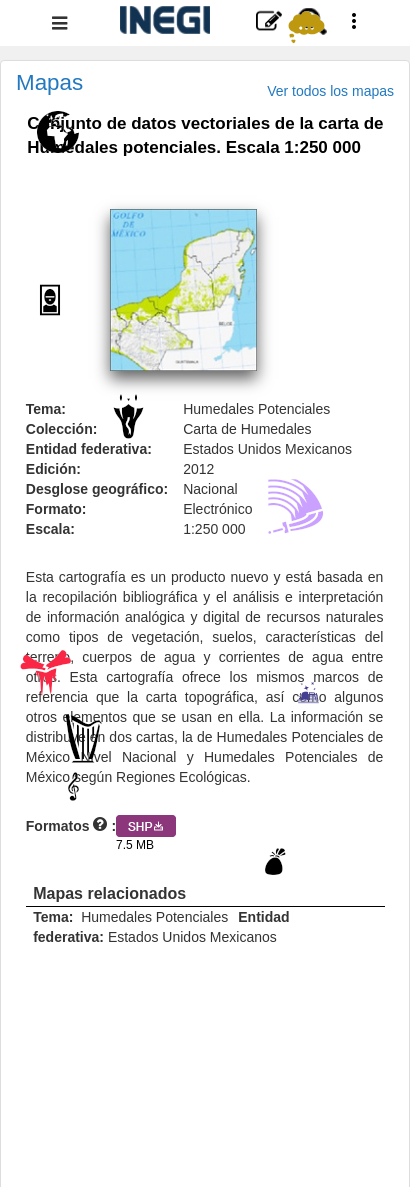  Describe the element at coordinates (306, 26) in the screenshot. I see `indicates thinking or processing in progress` at that location.